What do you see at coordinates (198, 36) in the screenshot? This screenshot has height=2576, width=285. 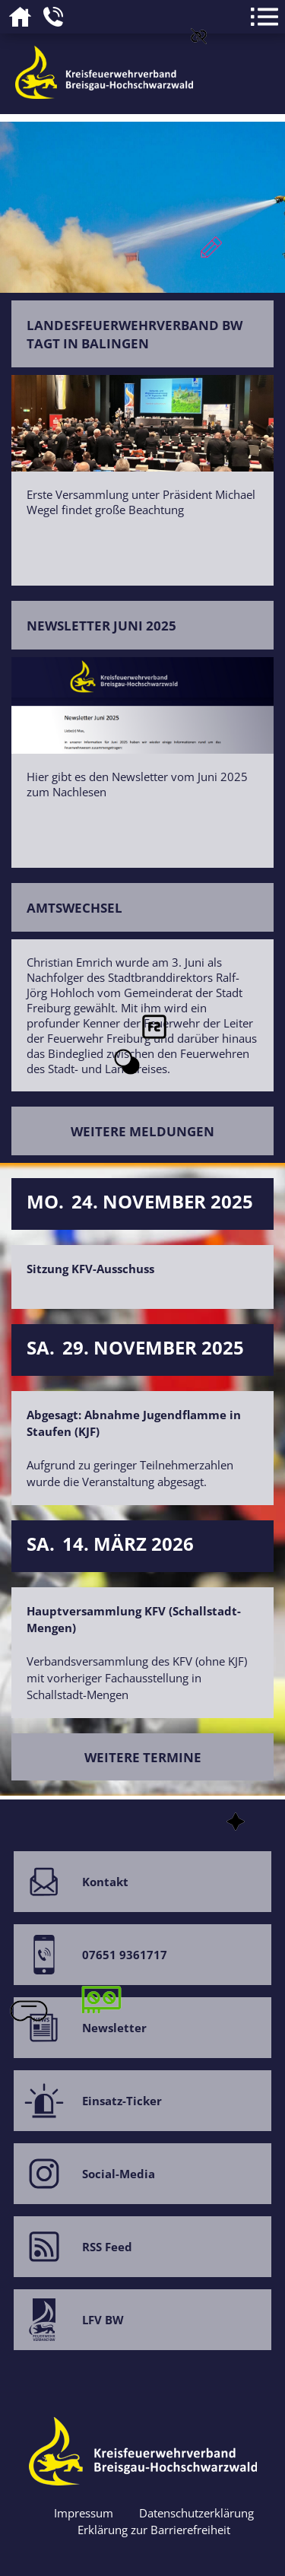 I see `disconnect or remove a linked account` at bounding box center [198, 36].